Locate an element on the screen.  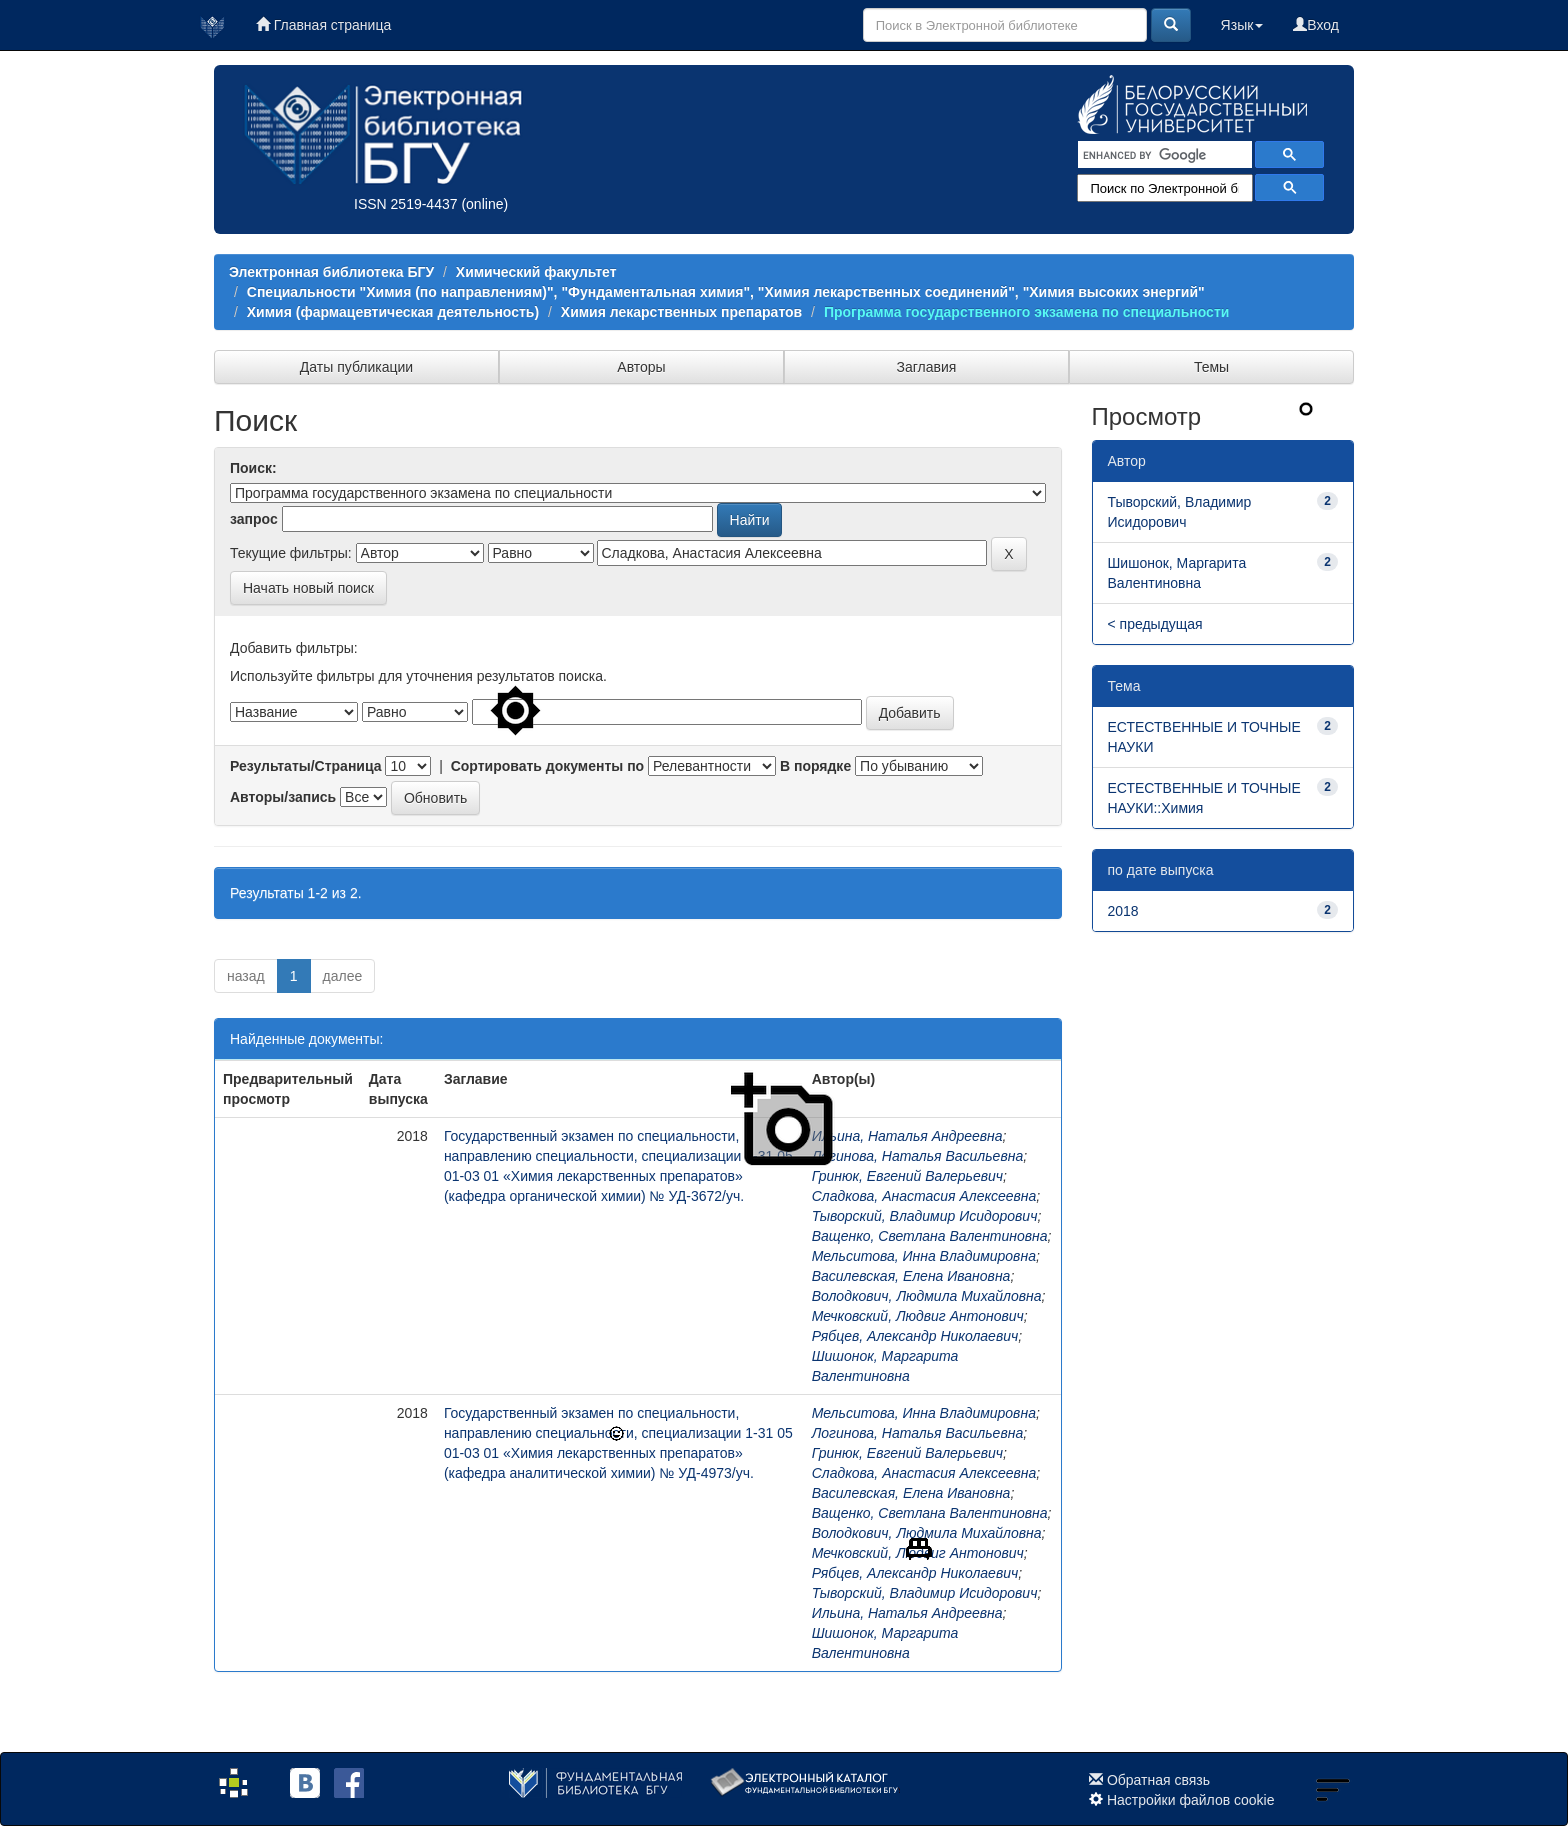
tag people in a photo is located at coordinates (616, 1433).